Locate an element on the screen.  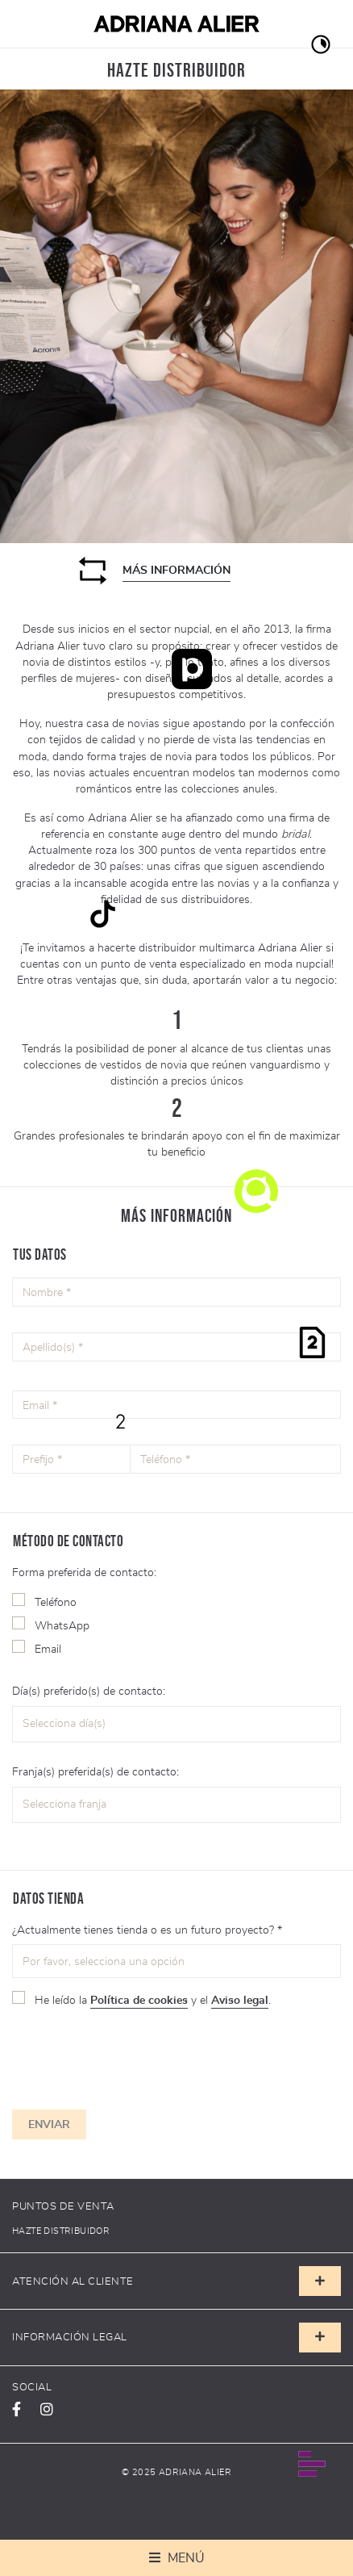
indicates progress at approximately 25% completion is located at coordinates (321, 44).